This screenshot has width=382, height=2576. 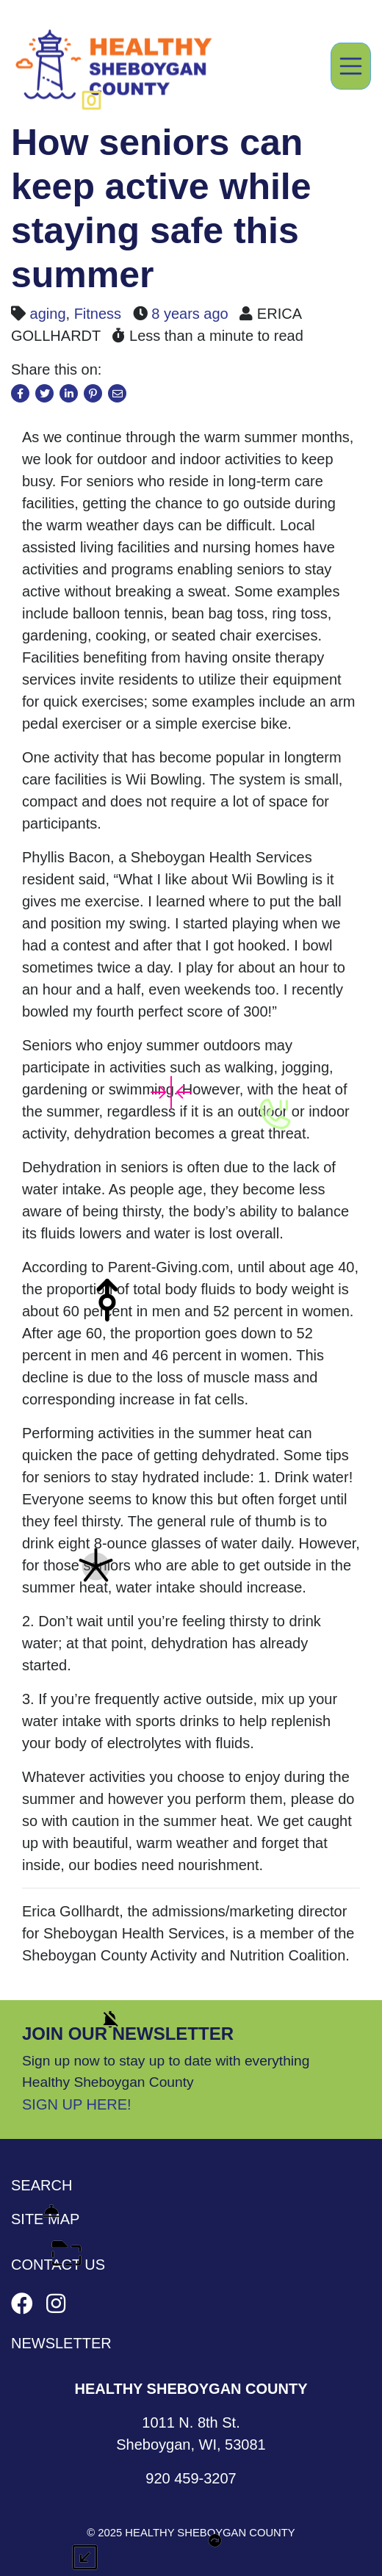 I want to click on skip to next scheduled task or plan, so click(x=215, y=2540).